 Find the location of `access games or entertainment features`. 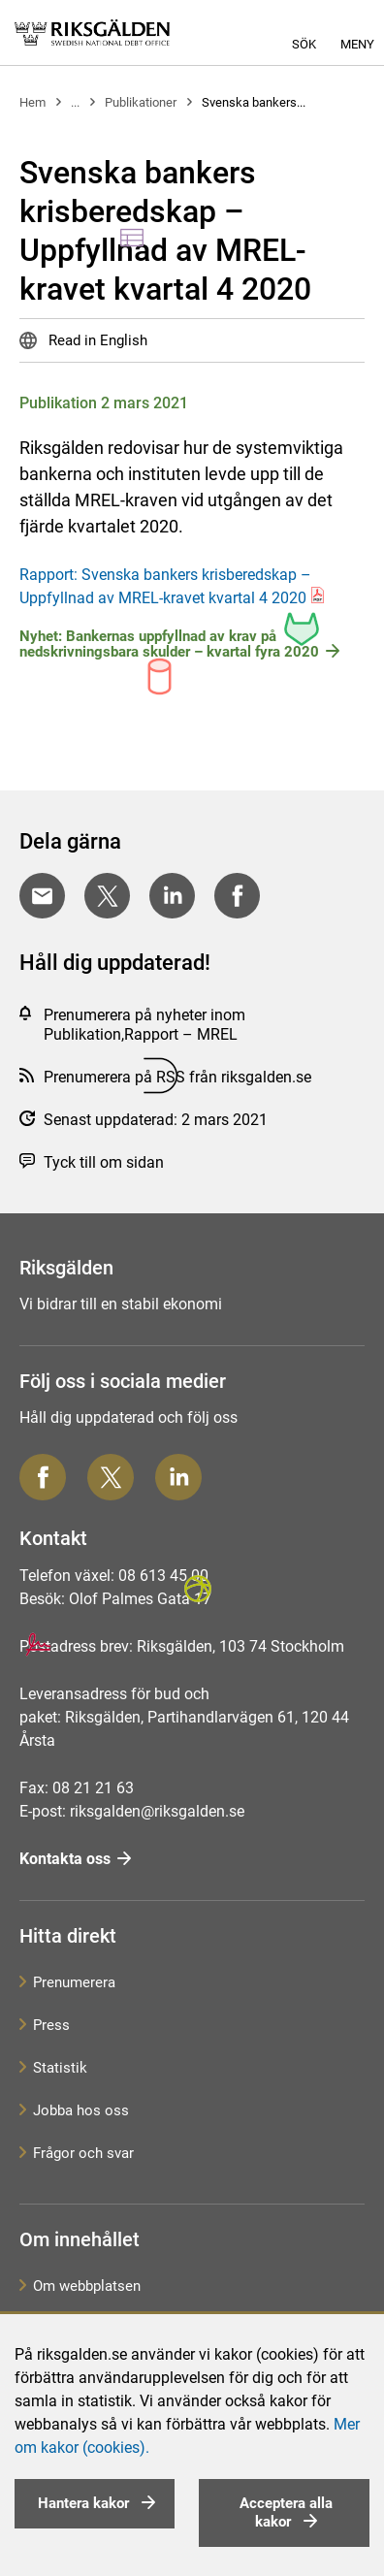

access games or entertainment features is located at coordinates (198, 1589).